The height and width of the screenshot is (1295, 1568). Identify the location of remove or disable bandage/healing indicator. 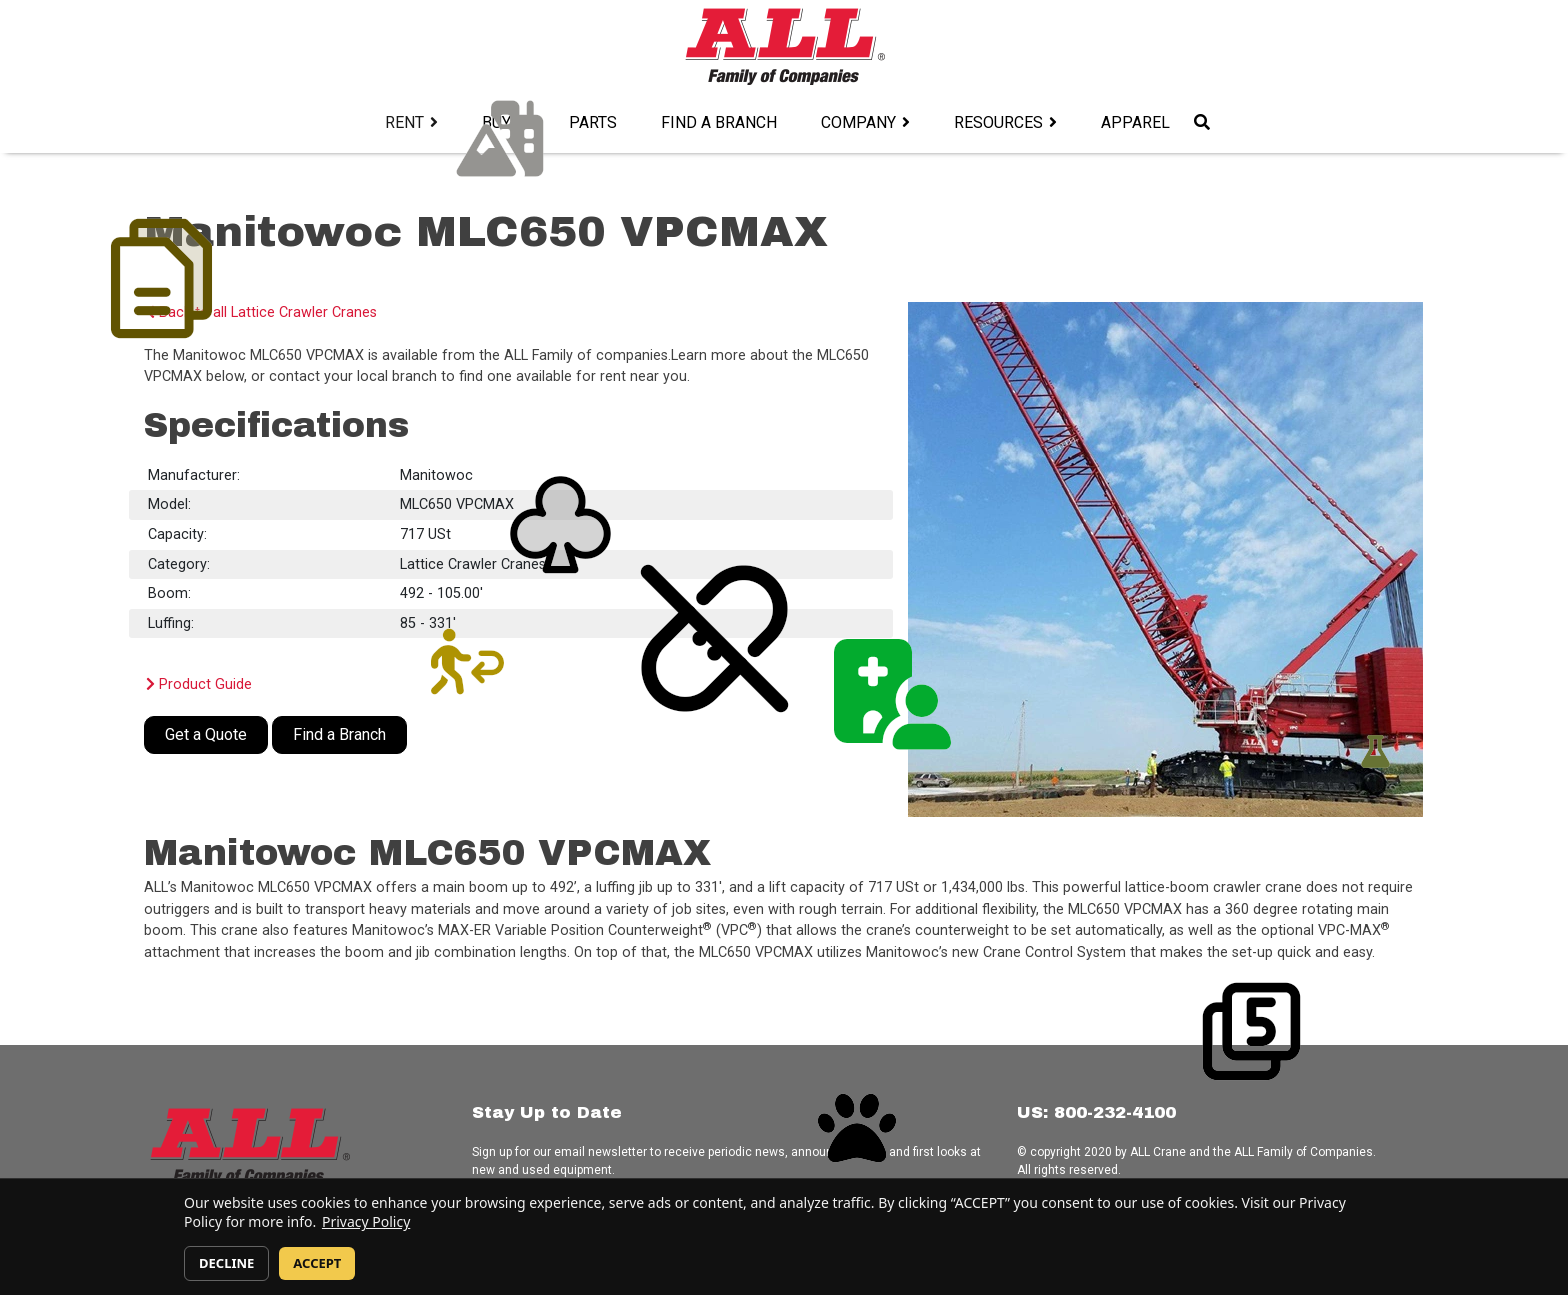
(714, 638).